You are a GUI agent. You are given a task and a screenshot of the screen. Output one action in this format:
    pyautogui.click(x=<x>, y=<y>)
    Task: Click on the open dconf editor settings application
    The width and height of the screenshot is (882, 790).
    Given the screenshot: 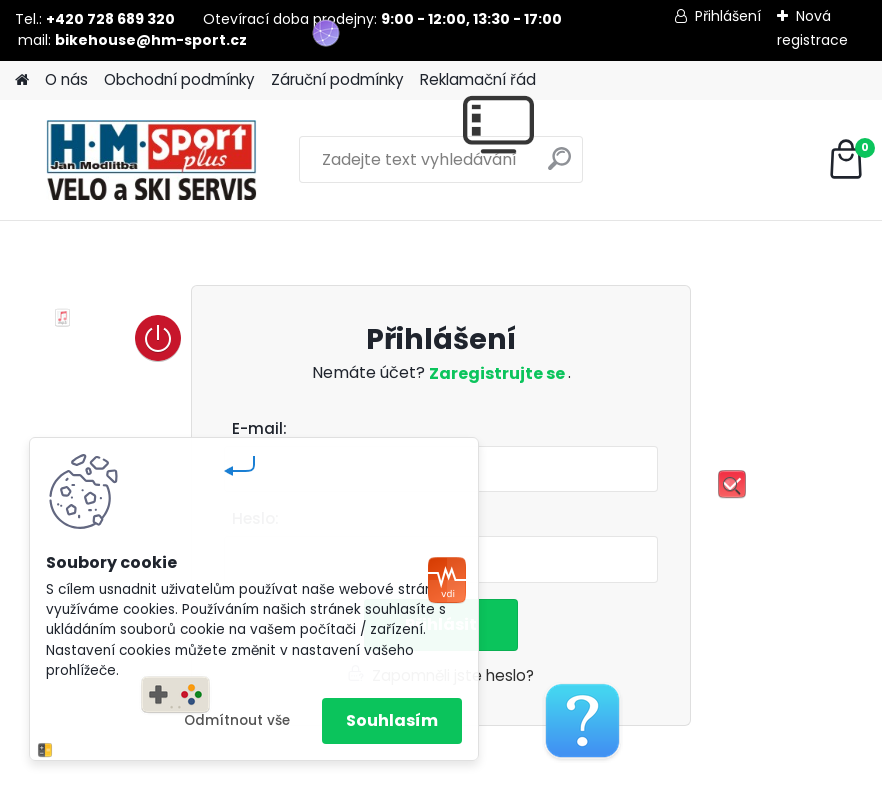 What is the action you would take?
    pyautogui.click(x=732, y=484)
    